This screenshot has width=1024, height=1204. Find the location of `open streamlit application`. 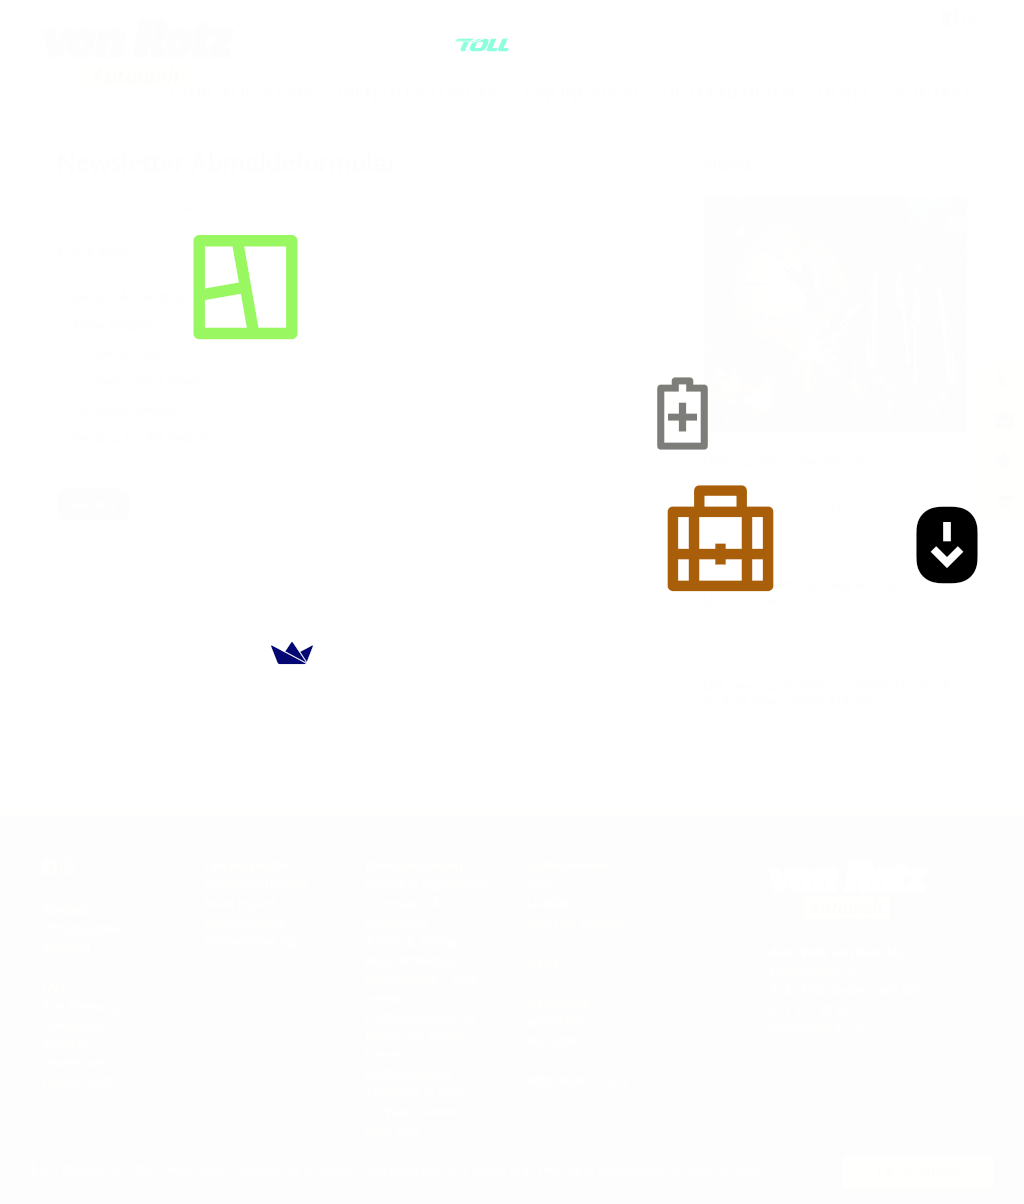

open streamlit application is located at coordinates (292, 653).